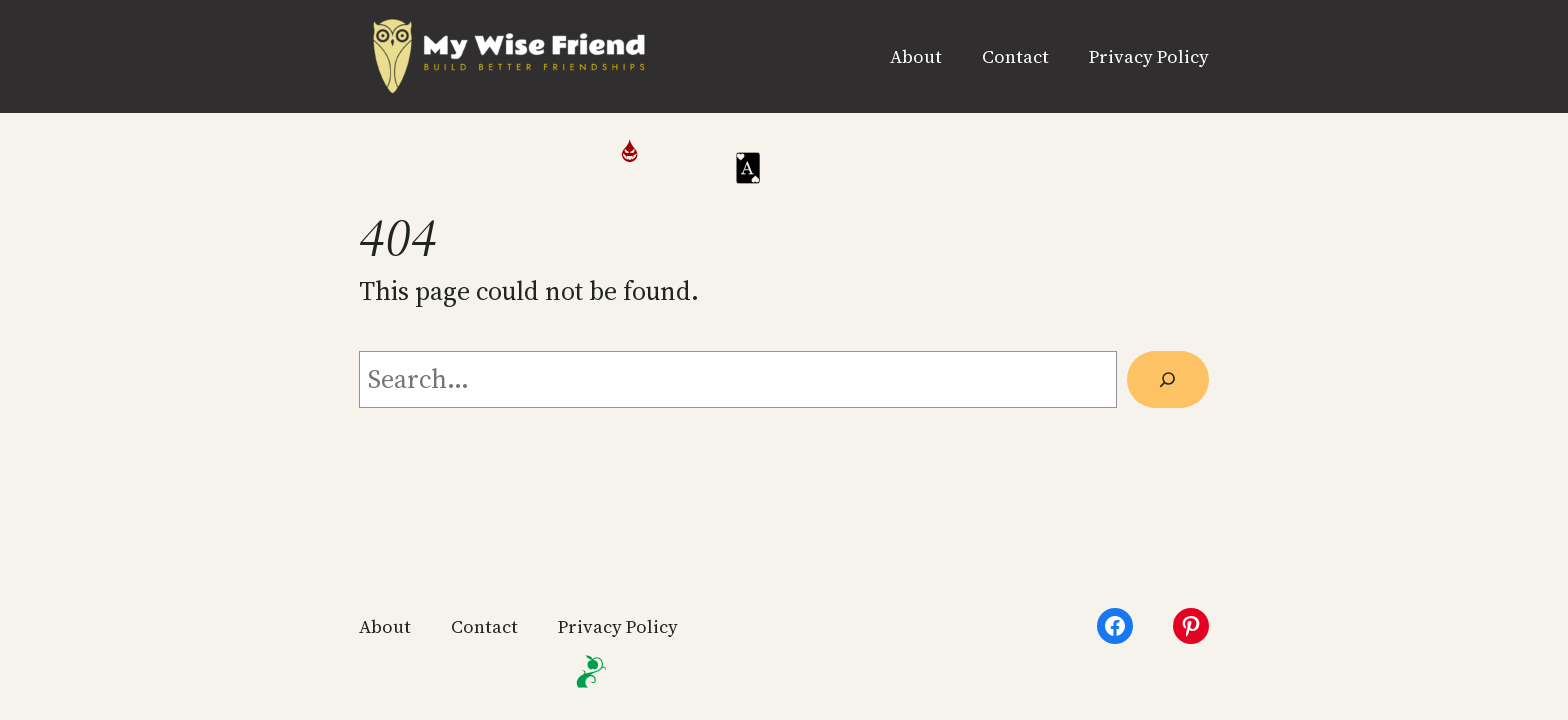 The image size is (1568, 720). What do you see at coordinates (590, 671) in the screenshot?
I see `indicates plant fruiting stage in gardening game` at bounding box center [590, 671].